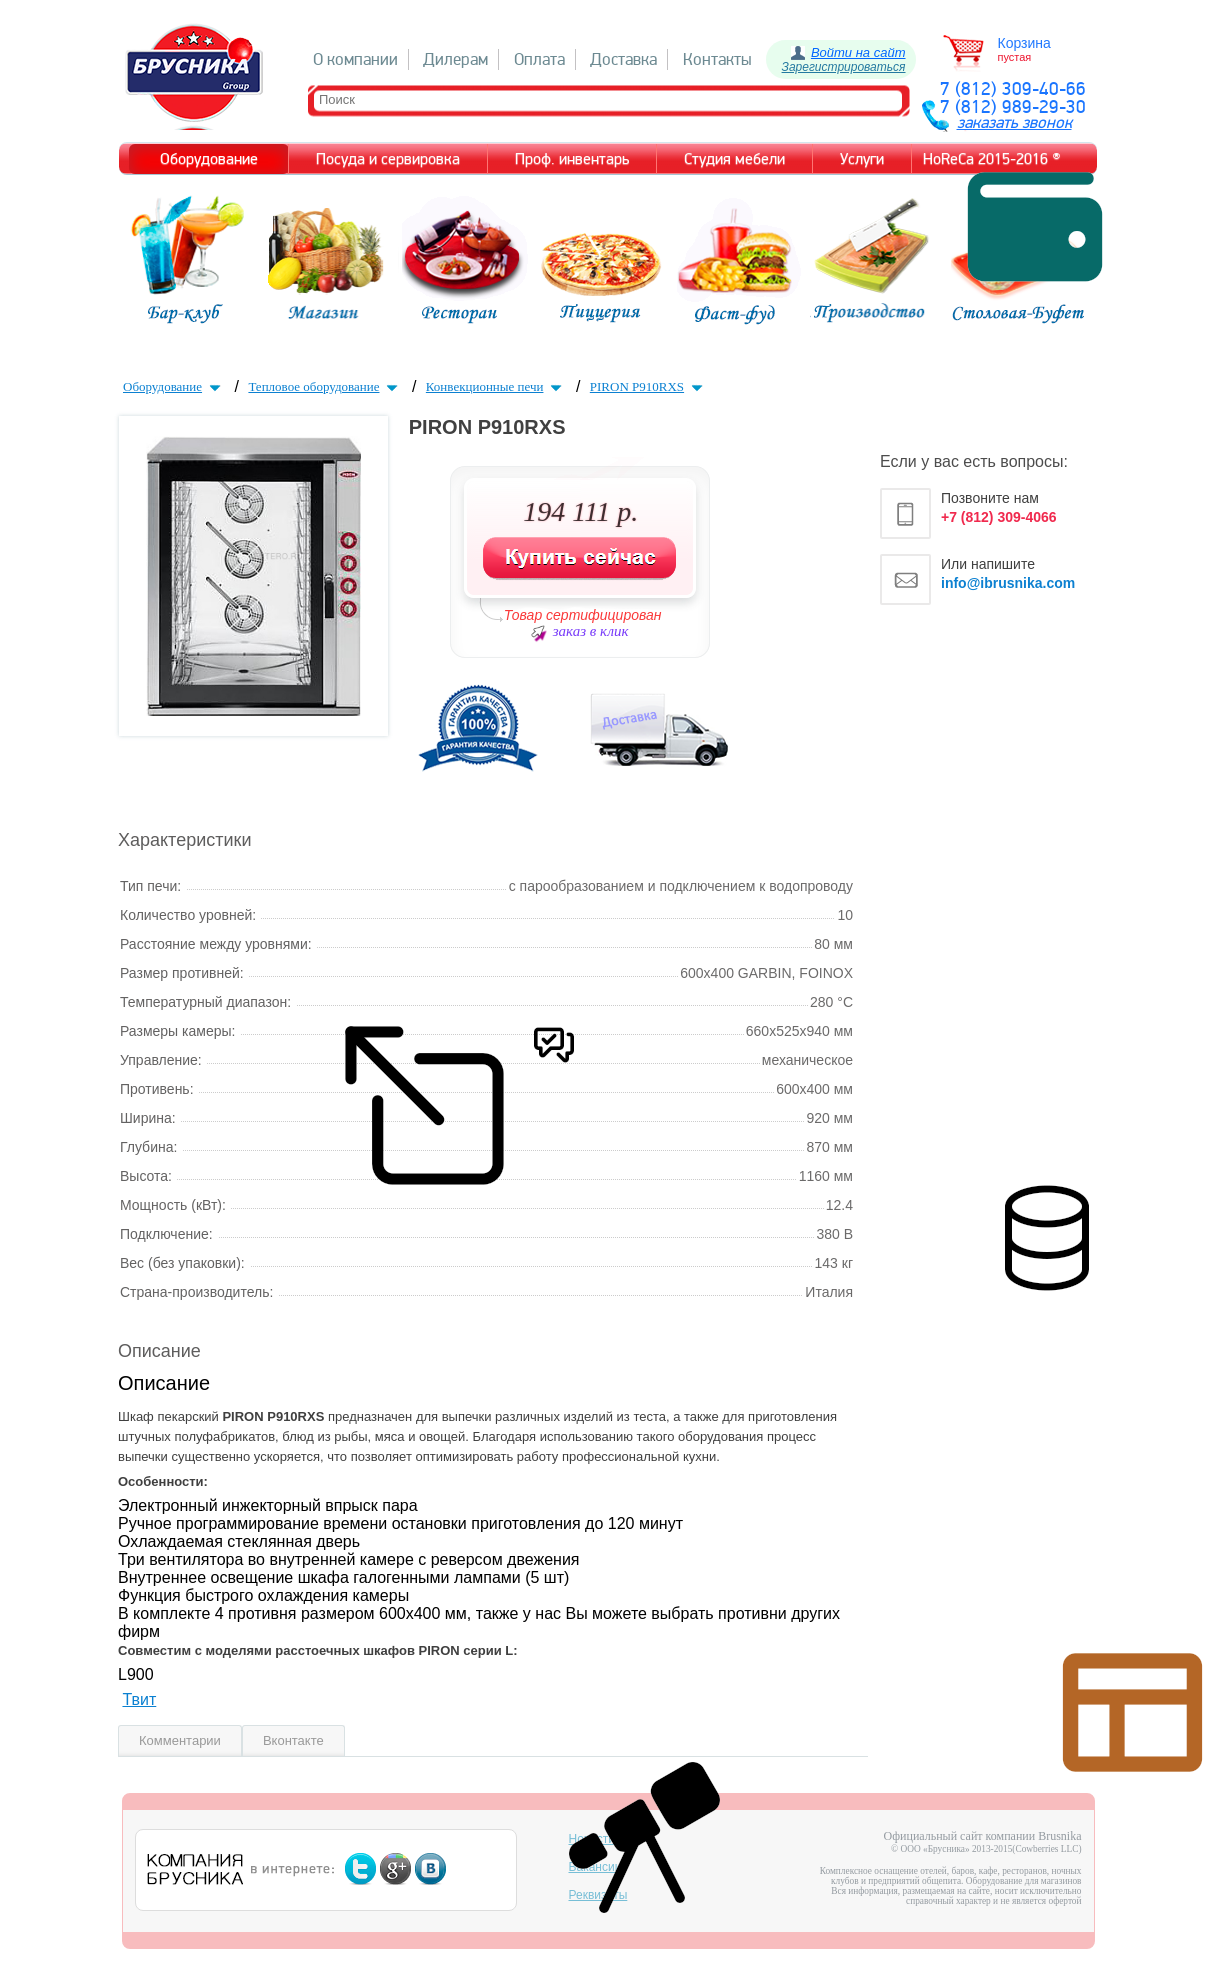 This screenshot has width=1216, height=1967. I want to click on access server settings, so click(1047, 1238).